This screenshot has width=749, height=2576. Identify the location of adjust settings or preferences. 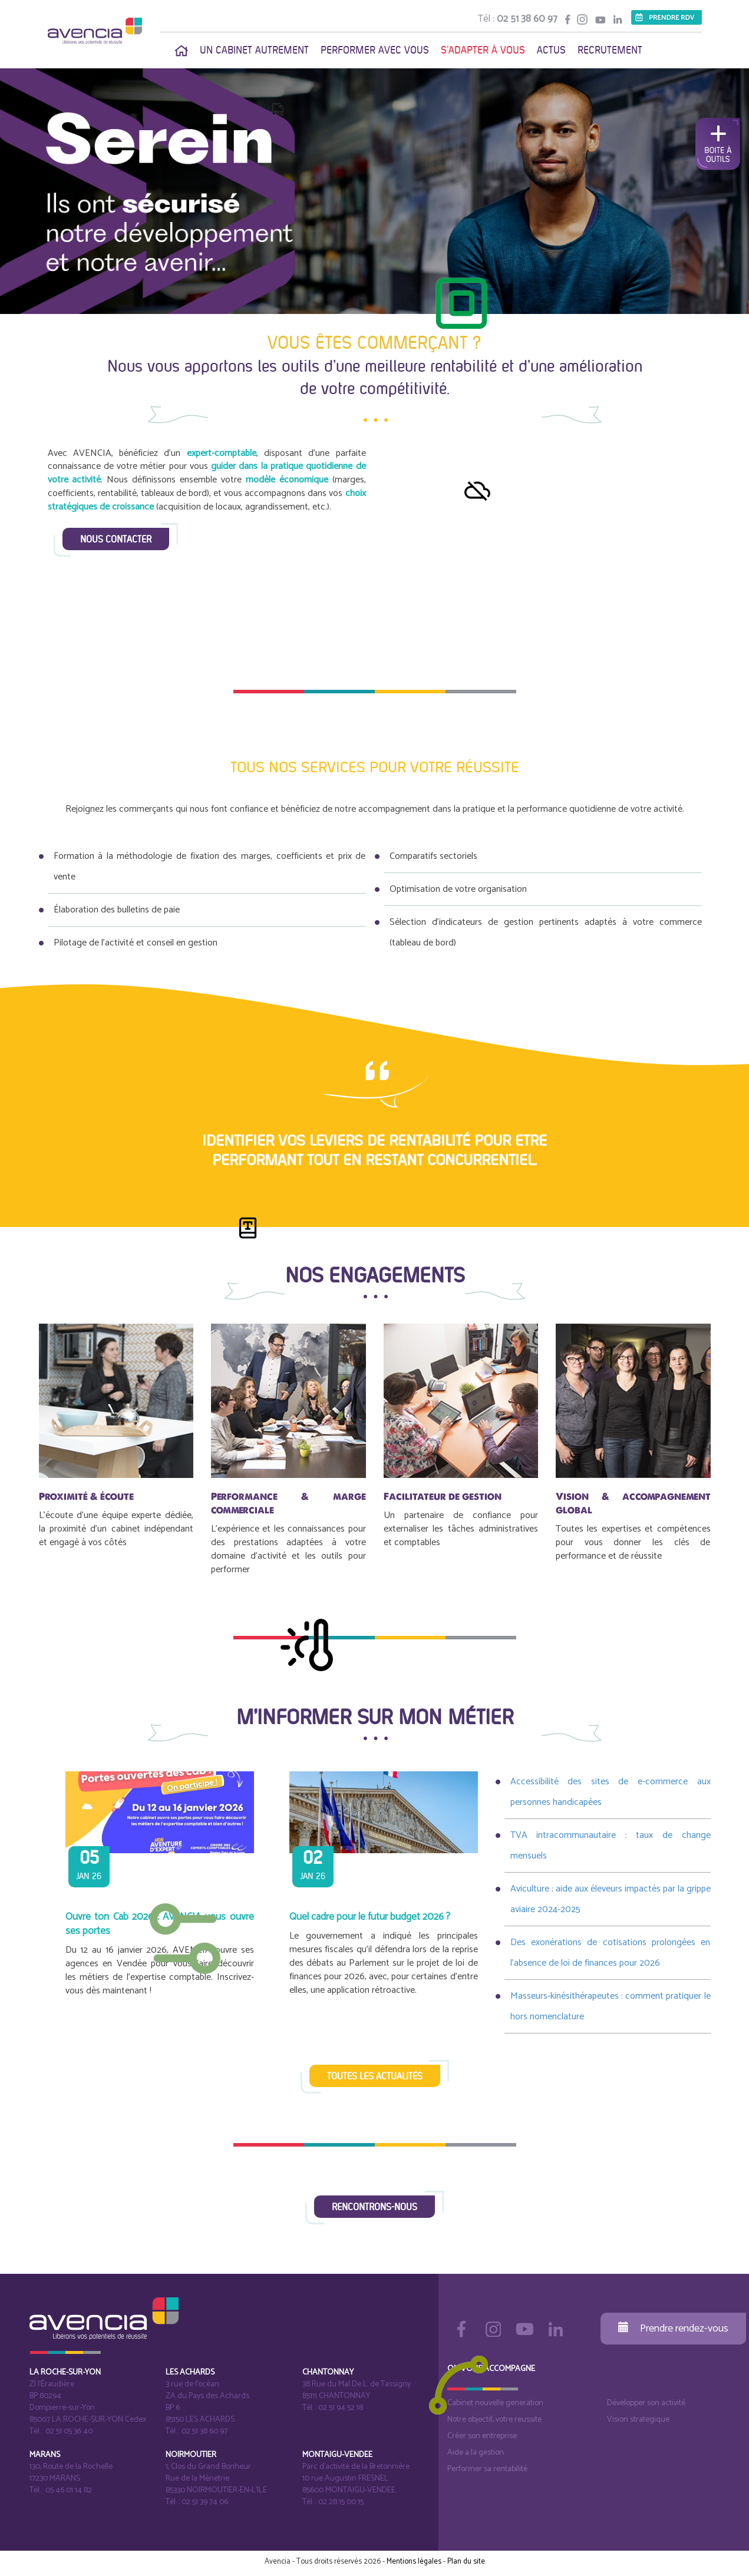
(185, 1939).